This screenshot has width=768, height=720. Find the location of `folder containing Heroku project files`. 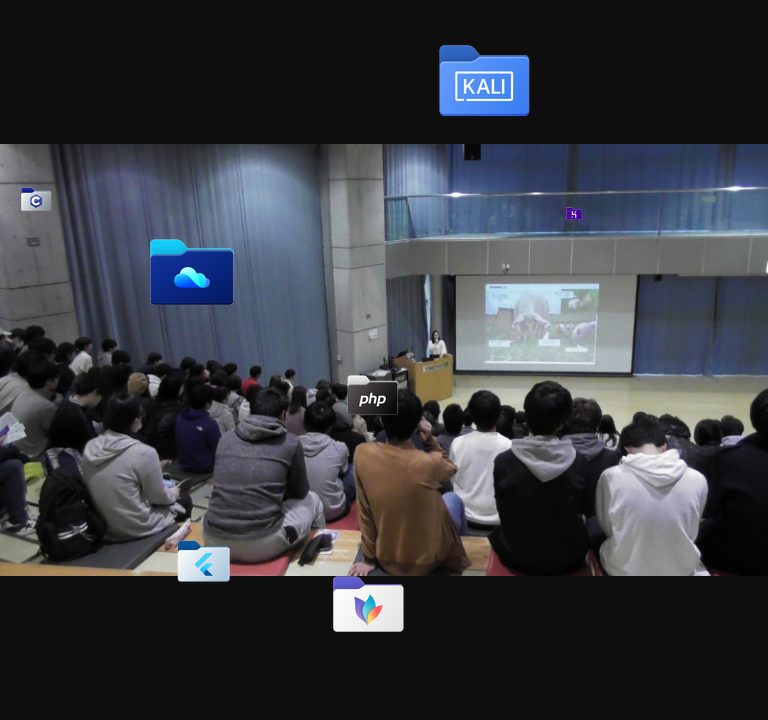

folder containing Heroku project files is located at coordinates (574, 214).